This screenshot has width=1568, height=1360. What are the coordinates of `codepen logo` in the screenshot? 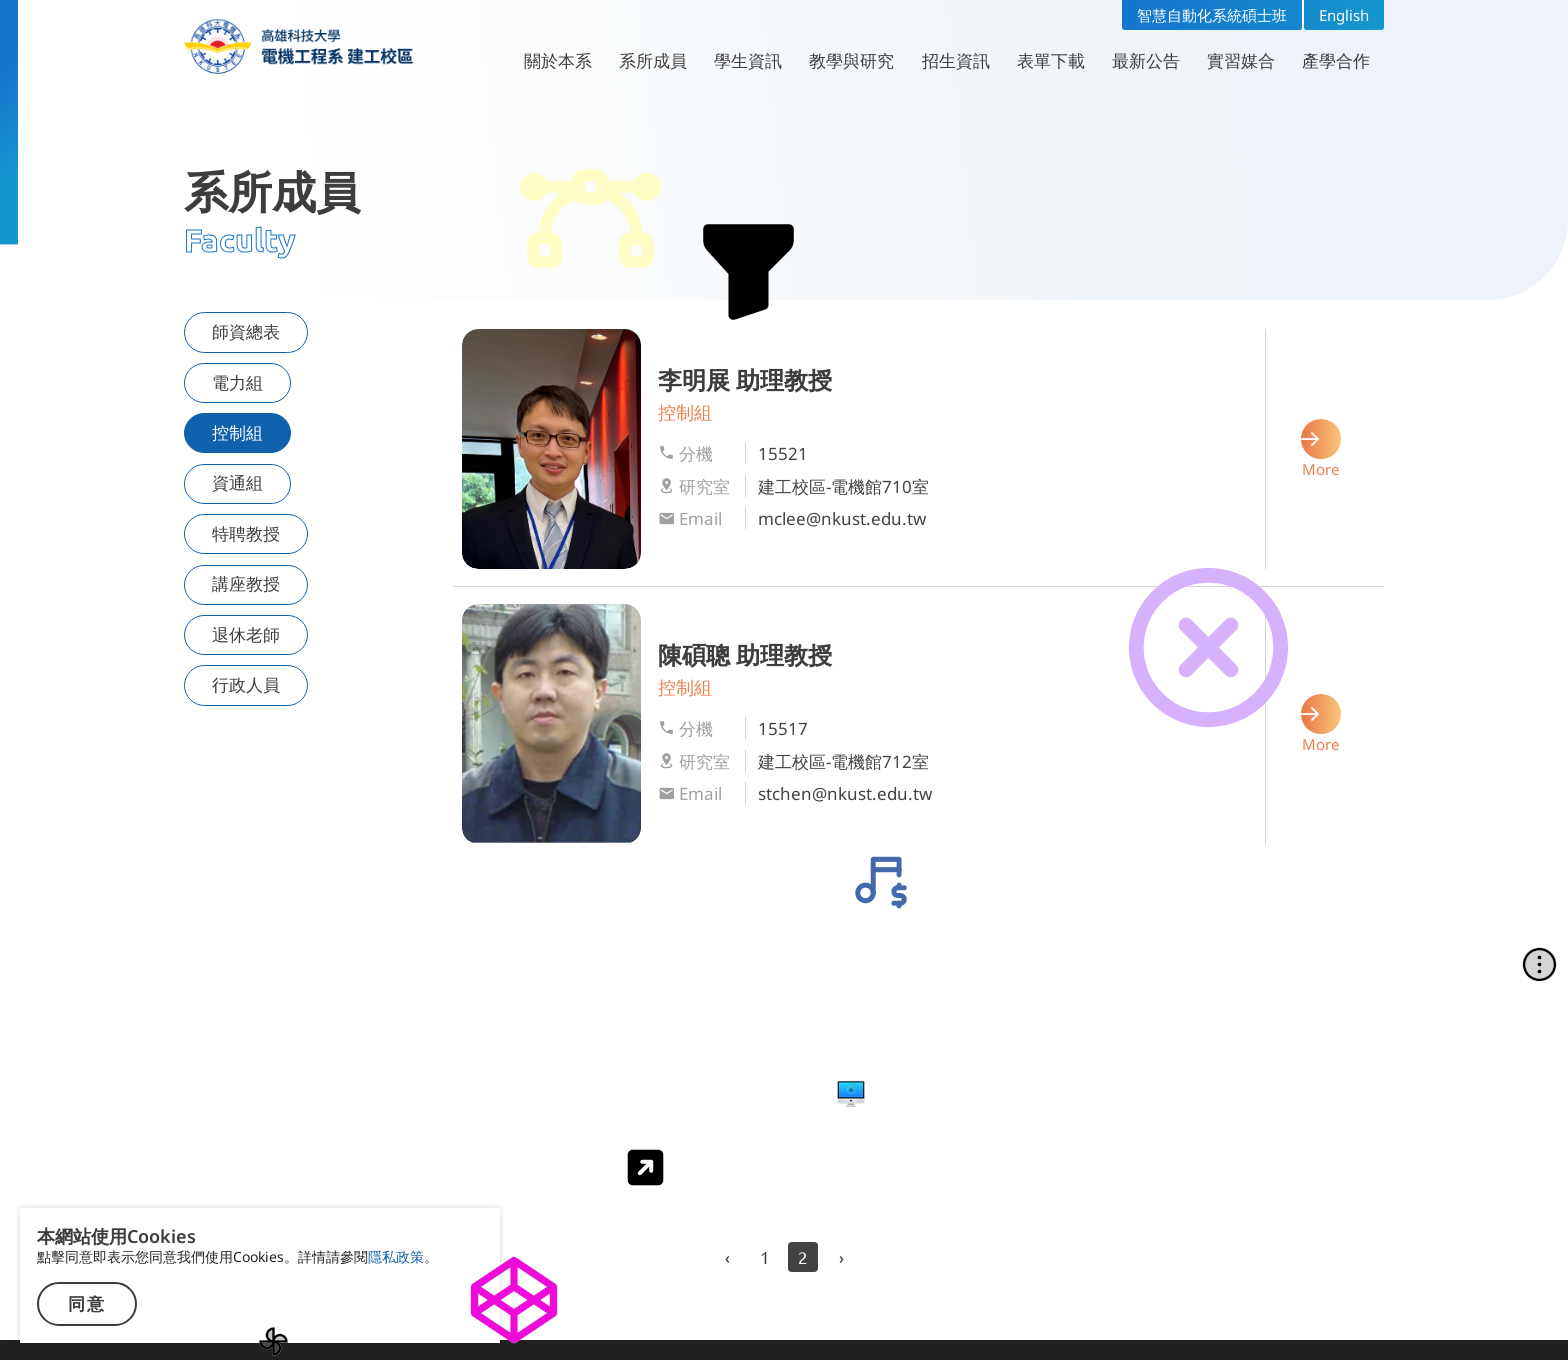 It's located at (514, 1300).